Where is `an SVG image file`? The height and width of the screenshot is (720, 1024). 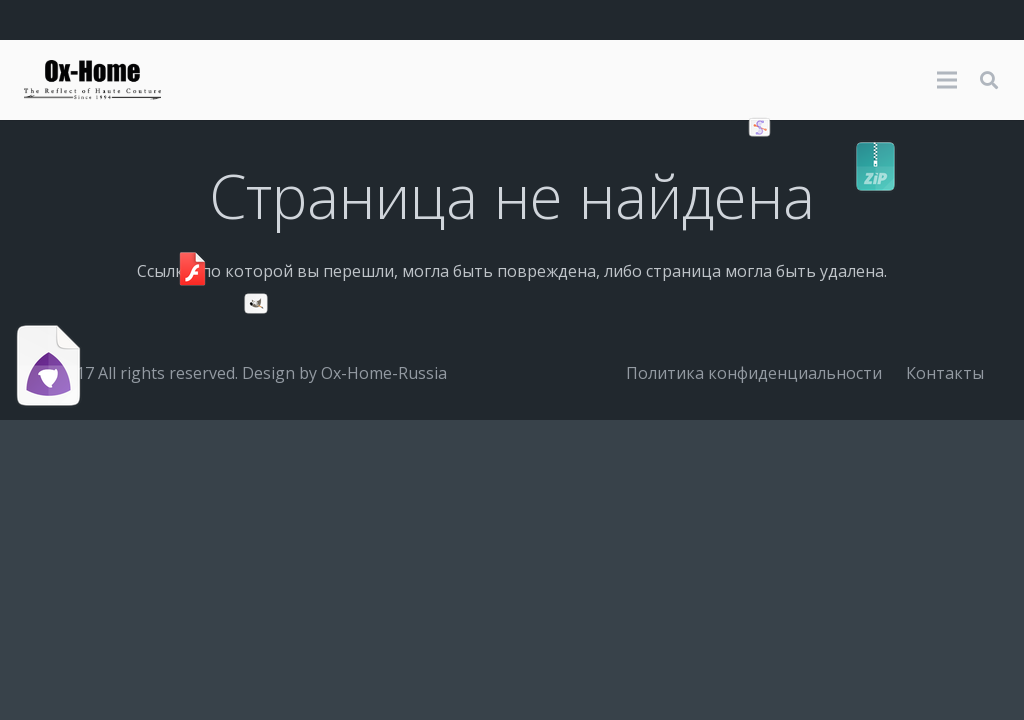 an SVG image file is located at coordinates (759, 126).